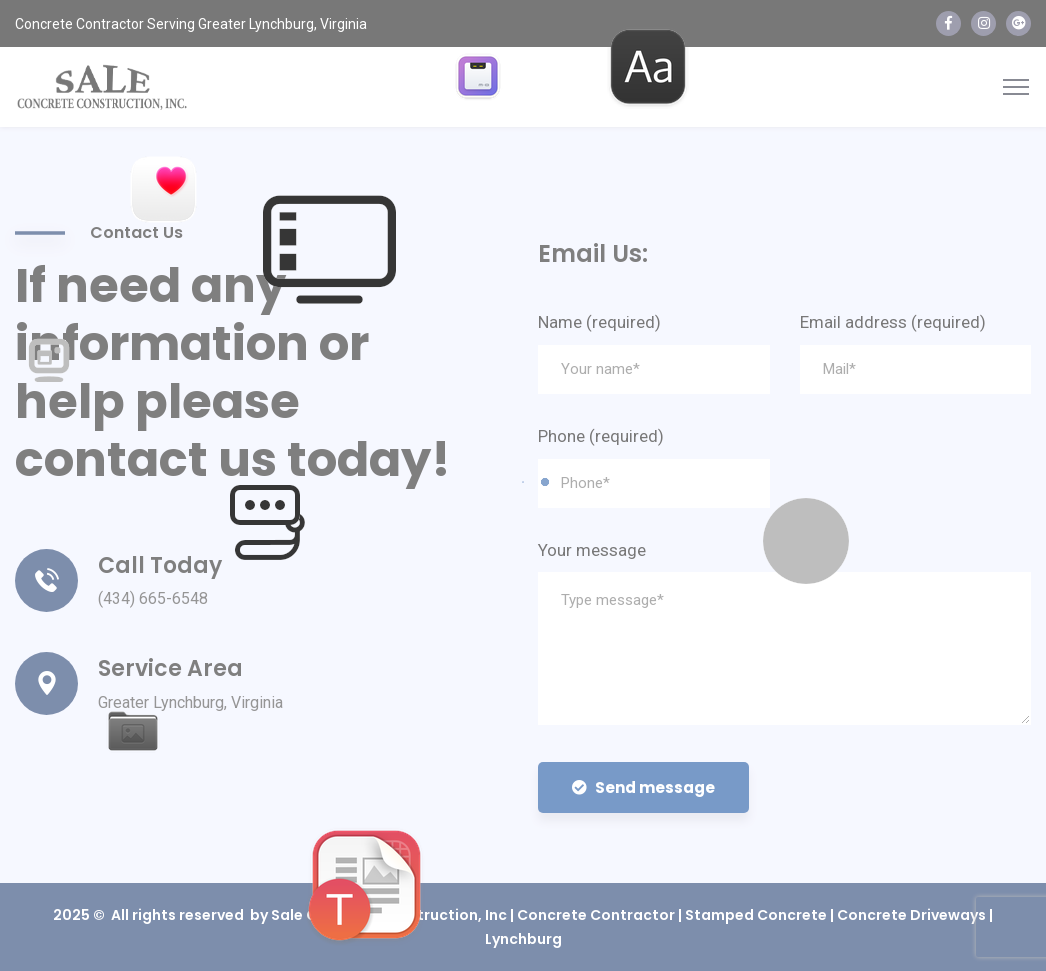  Describe the element at coordinates (163, 189) in the screenshot. I see `open the Health app` at that location.